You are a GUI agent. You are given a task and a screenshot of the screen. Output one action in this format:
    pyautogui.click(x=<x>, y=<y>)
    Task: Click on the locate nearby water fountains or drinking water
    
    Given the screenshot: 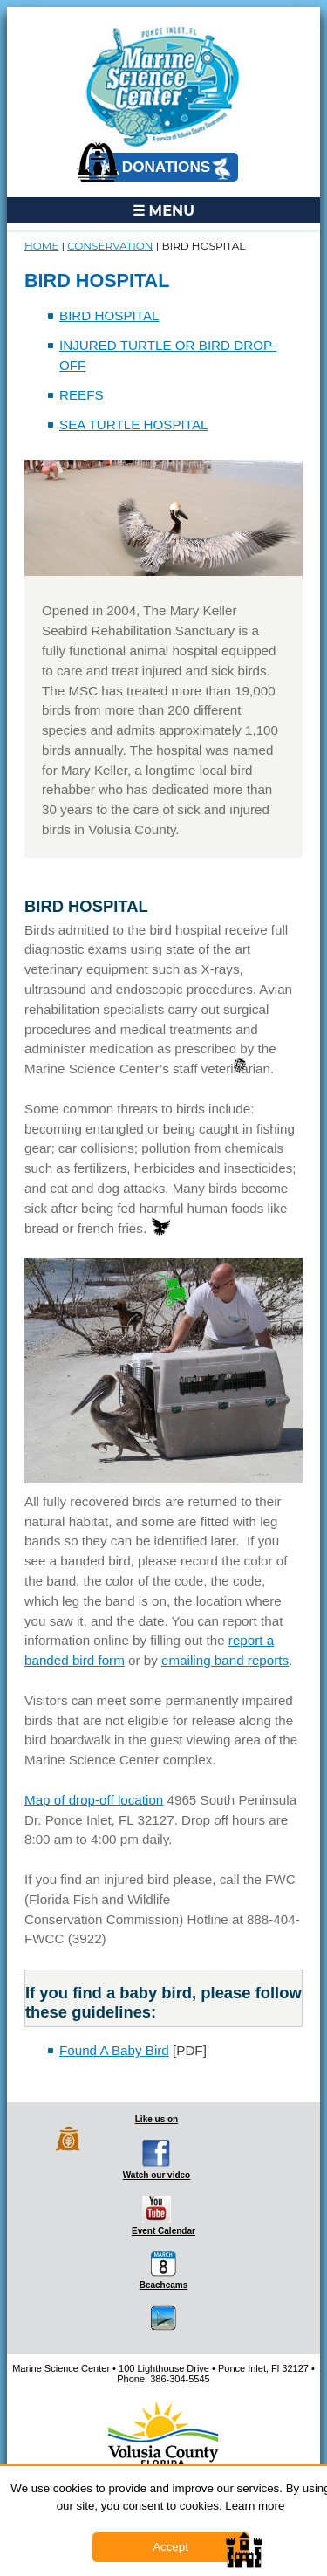 What is the action you would take?
    pyautogui.click(x=98, y=162)
    